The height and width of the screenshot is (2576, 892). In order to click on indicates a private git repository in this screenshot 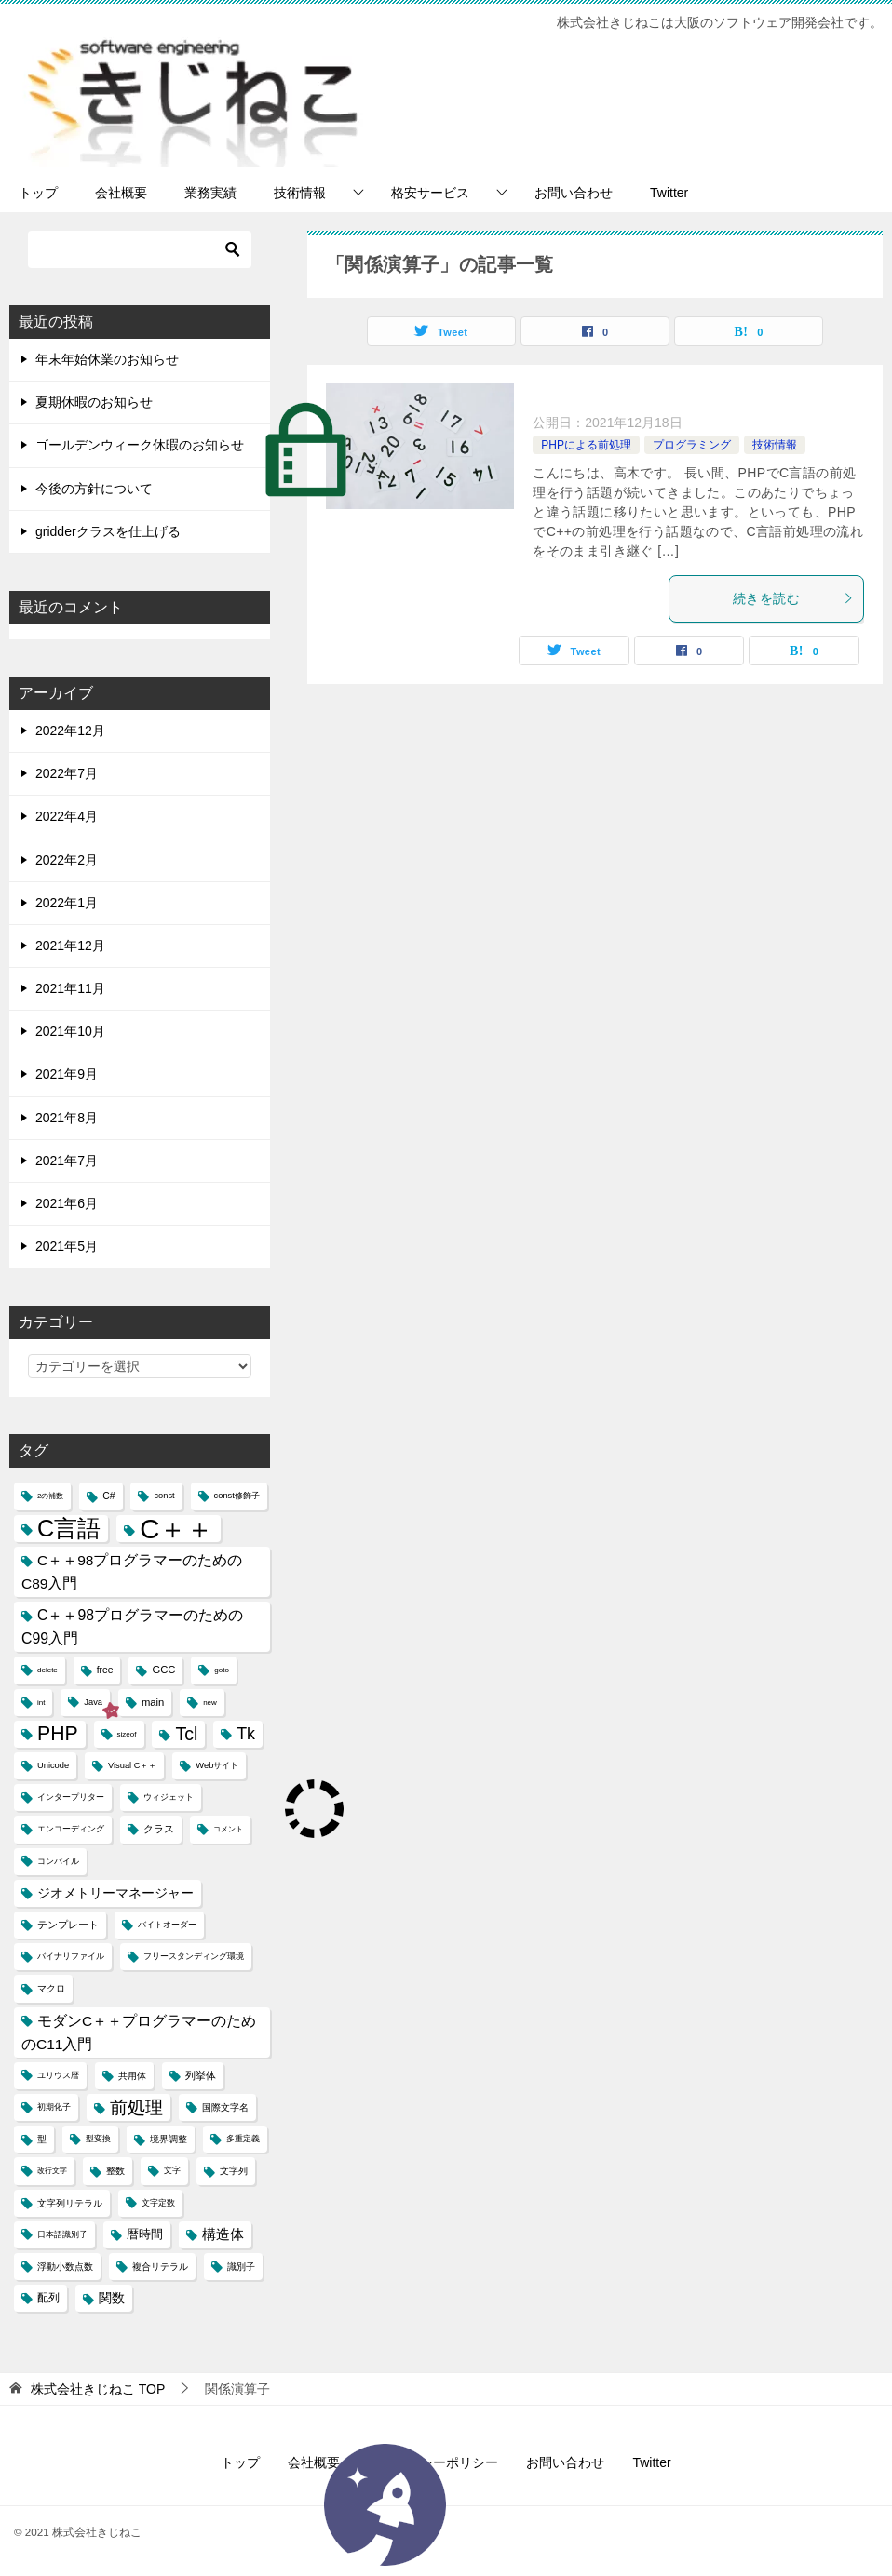, I will do `click(305, 451)`.